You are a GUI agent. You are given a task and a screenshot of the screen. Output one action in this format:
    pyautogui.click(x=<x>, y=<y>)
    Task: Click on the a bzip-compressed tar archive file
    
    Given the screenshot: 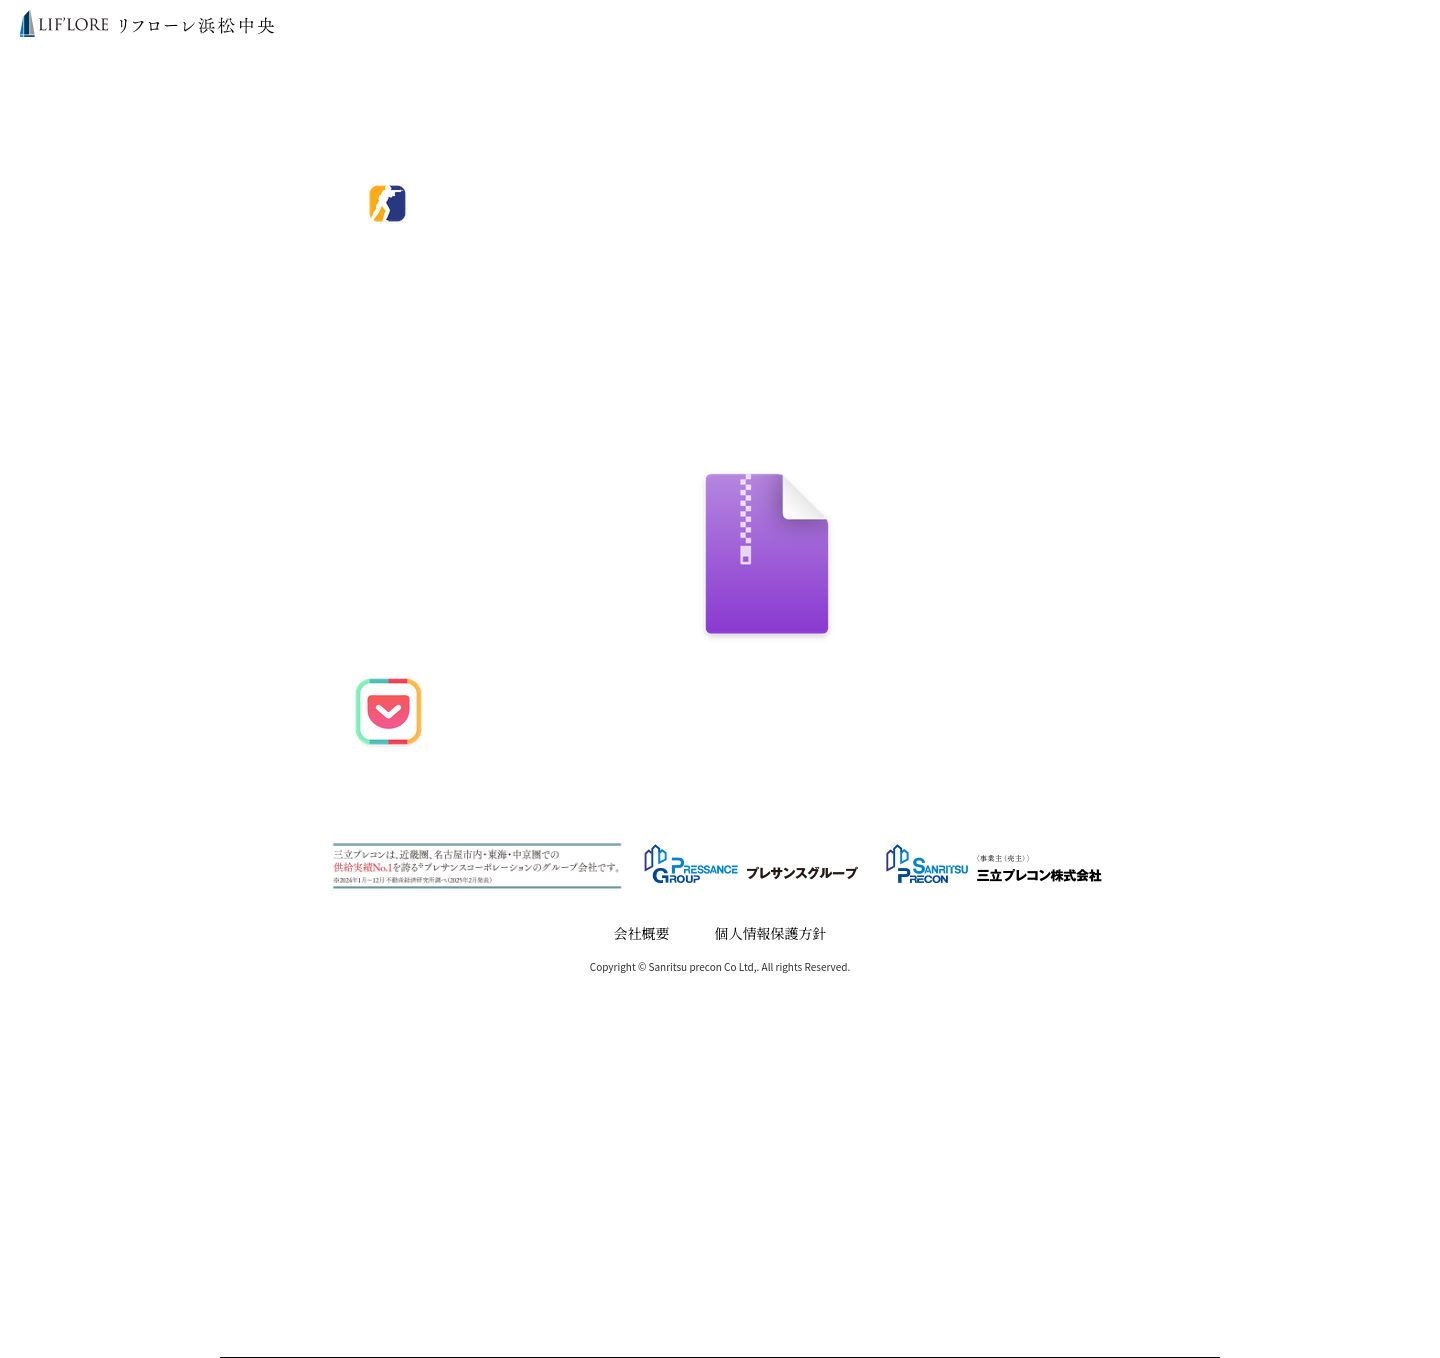 What is the action you would take?
    pyautogui.click(x=767, y=557)
    